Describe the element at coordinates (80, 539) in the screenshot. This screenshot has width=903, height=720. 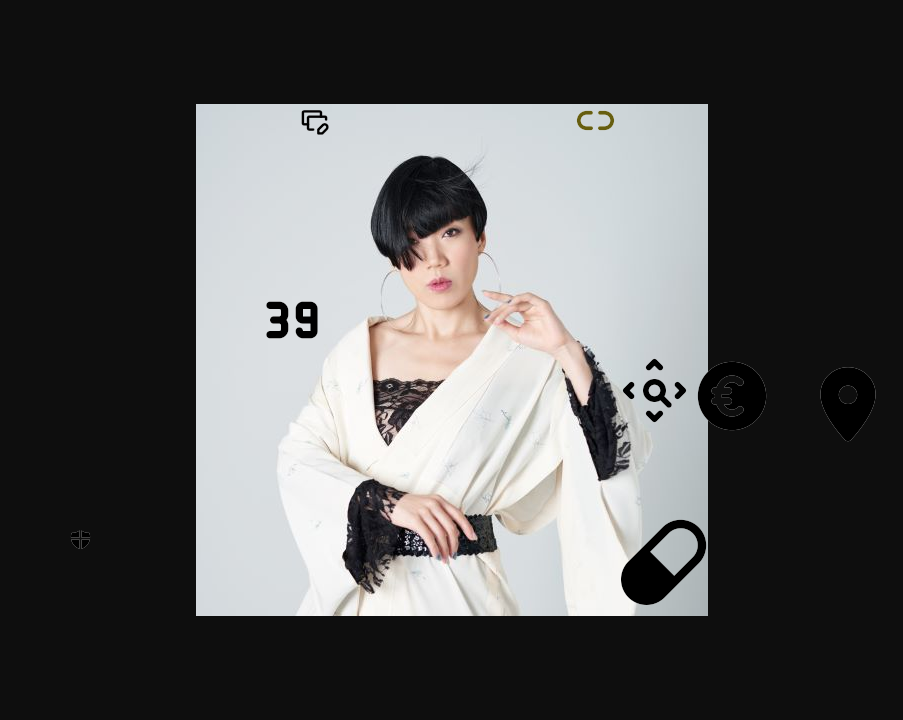
I see `privacy or security settings` at that location.